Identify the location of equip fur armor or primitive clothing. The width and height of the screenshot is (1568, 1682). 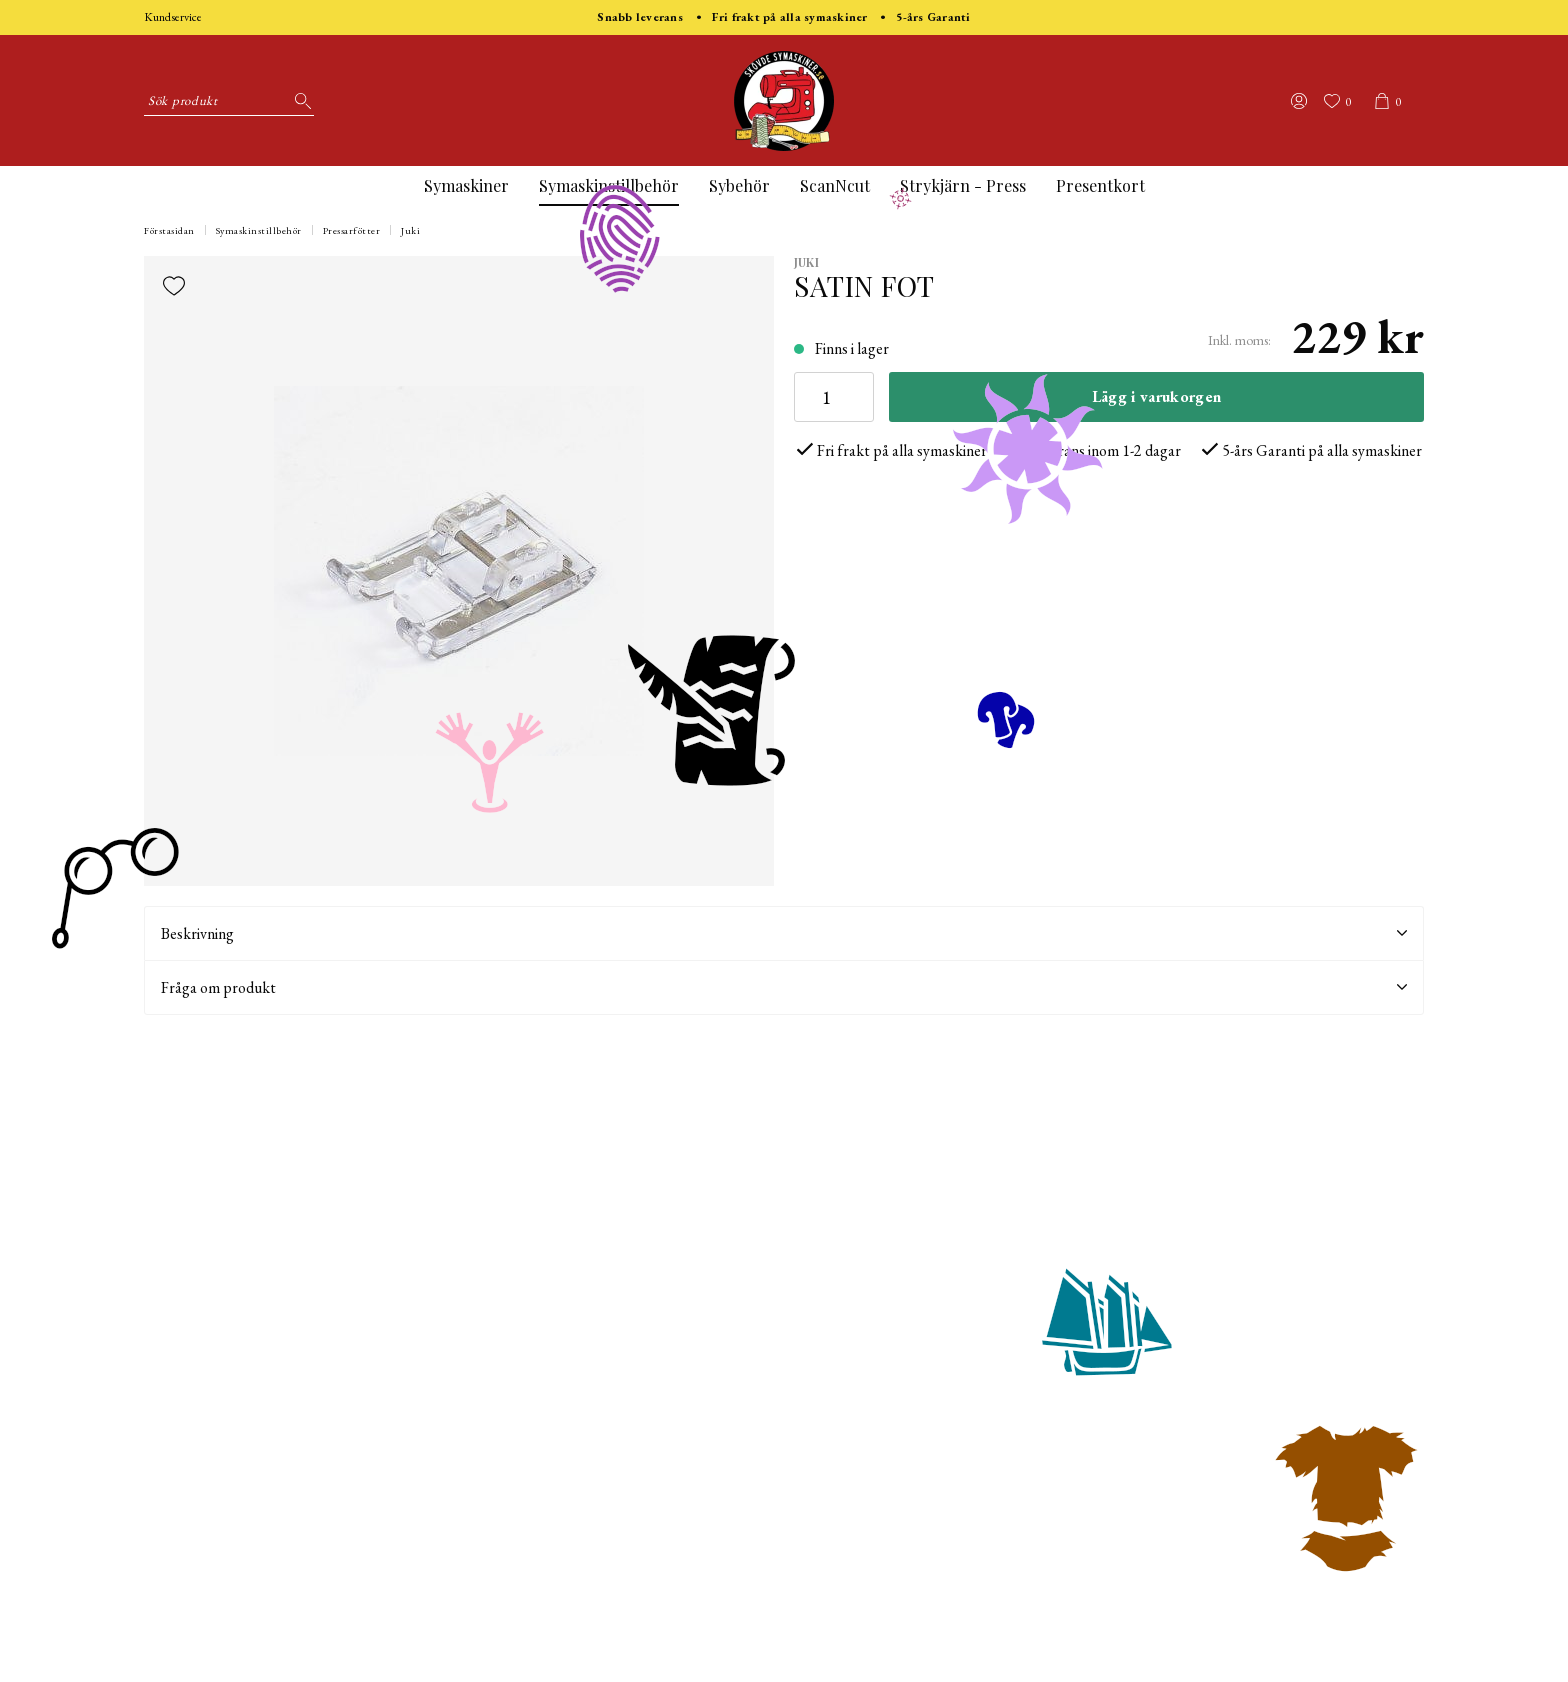
(1346, 1498).